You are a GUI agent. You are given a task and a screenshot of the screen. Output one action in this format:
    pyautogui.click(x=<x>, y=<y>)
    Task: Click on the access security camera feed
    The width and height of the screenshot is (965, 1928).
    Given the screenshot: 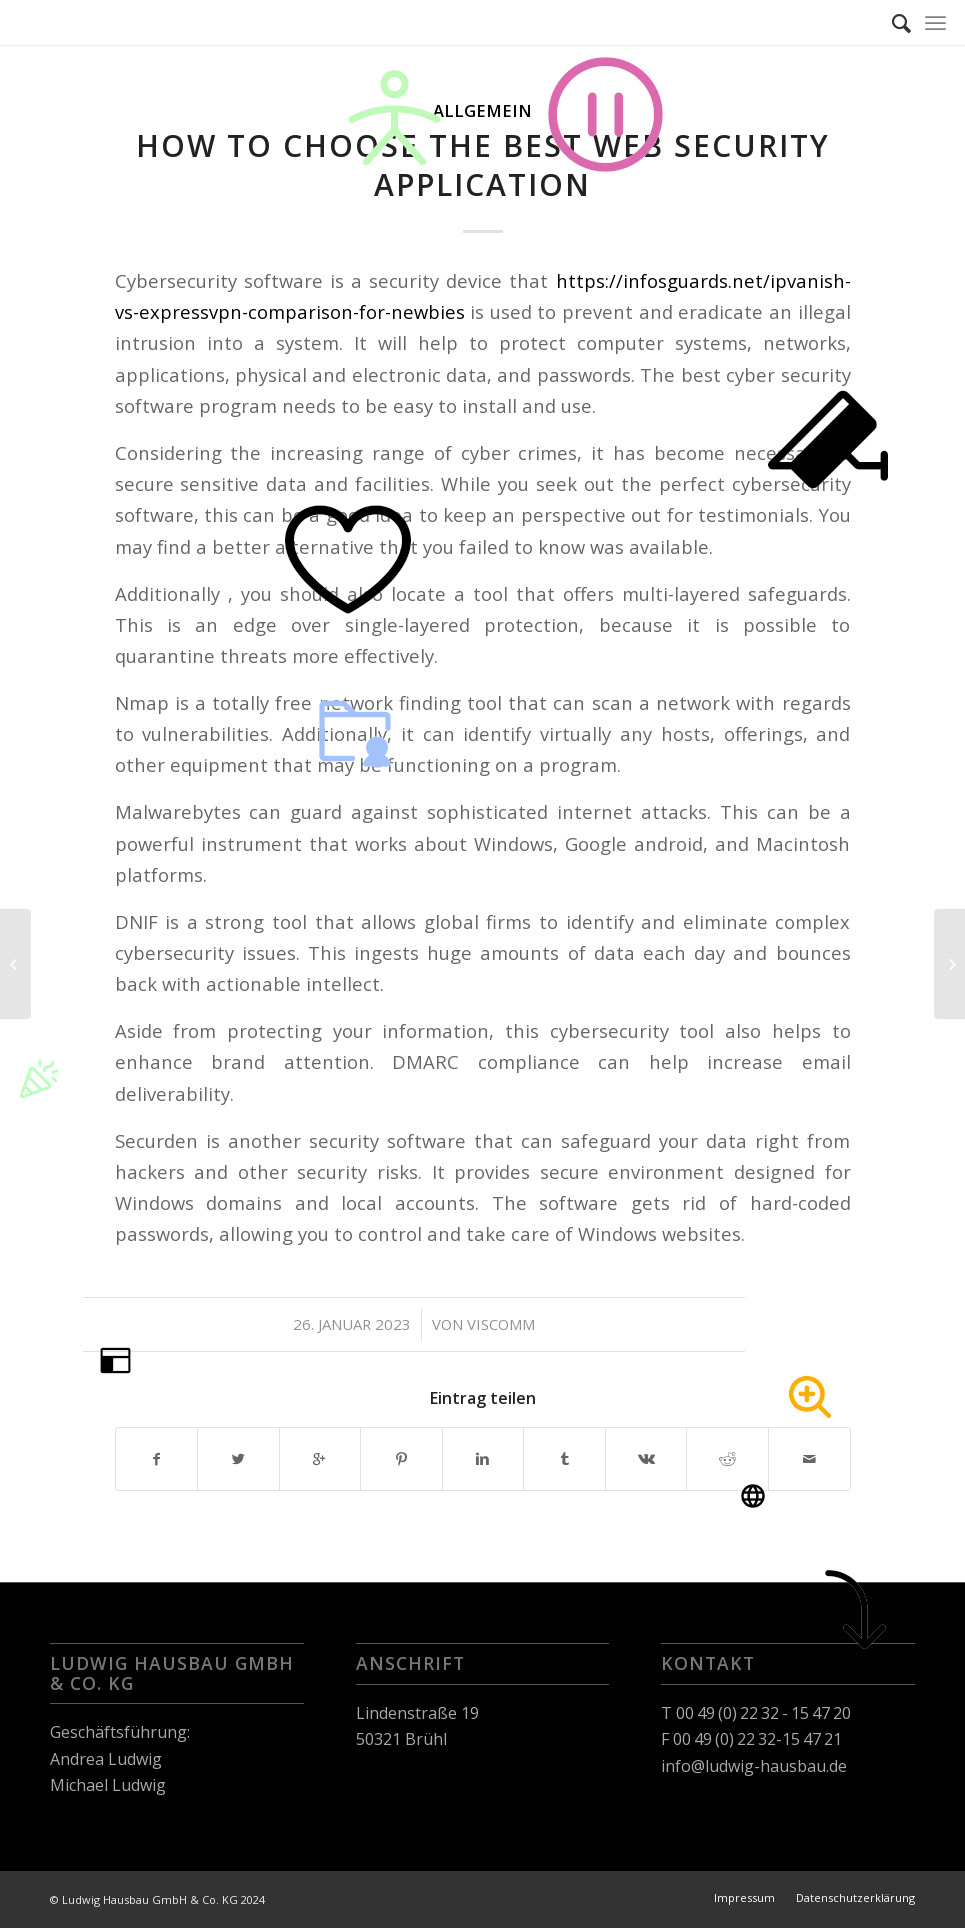 What is the action you would take?
    pyautogui.click(x=828, y=447)
    